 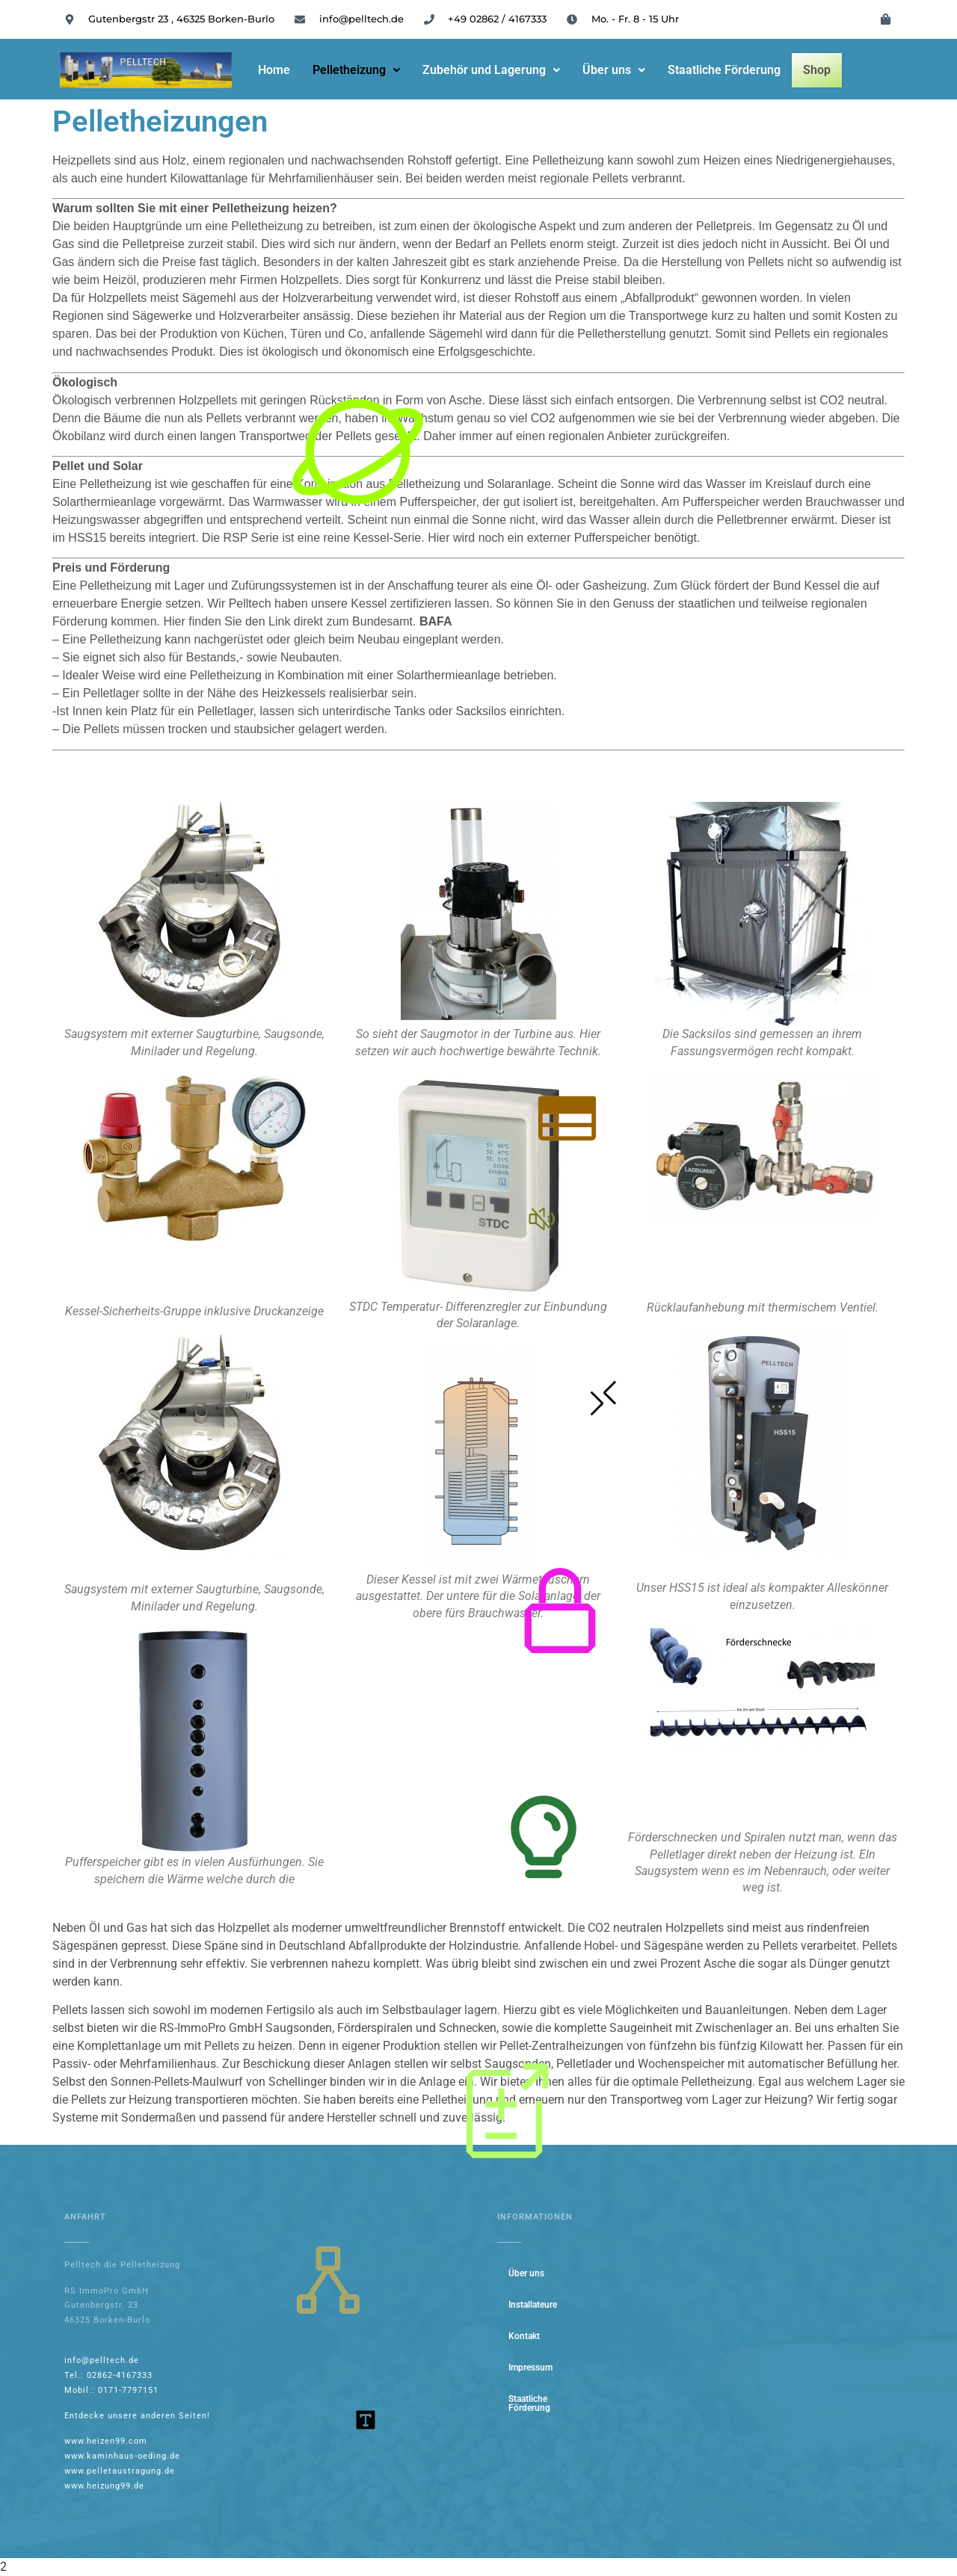 What do you see at coordinates (366, 2420) in the screenshot?
I see `format text or access text styling options` at bounding box center [366, 2420].